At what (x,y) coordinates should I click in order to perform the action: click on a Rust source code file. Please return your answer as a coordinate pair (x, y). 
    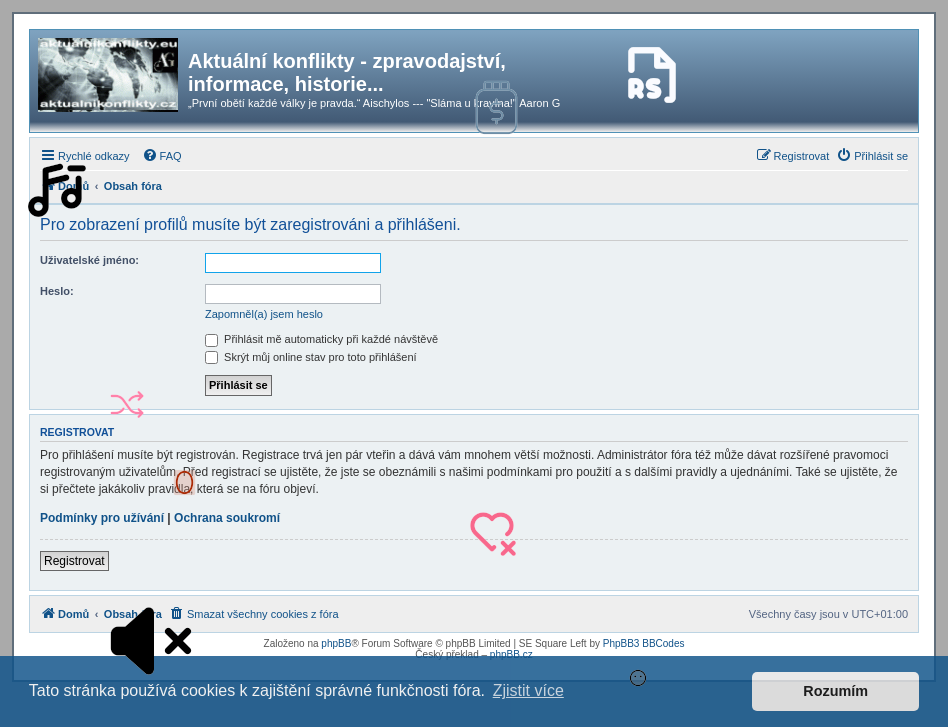
    Looking at the image, I should click on (652, 75).